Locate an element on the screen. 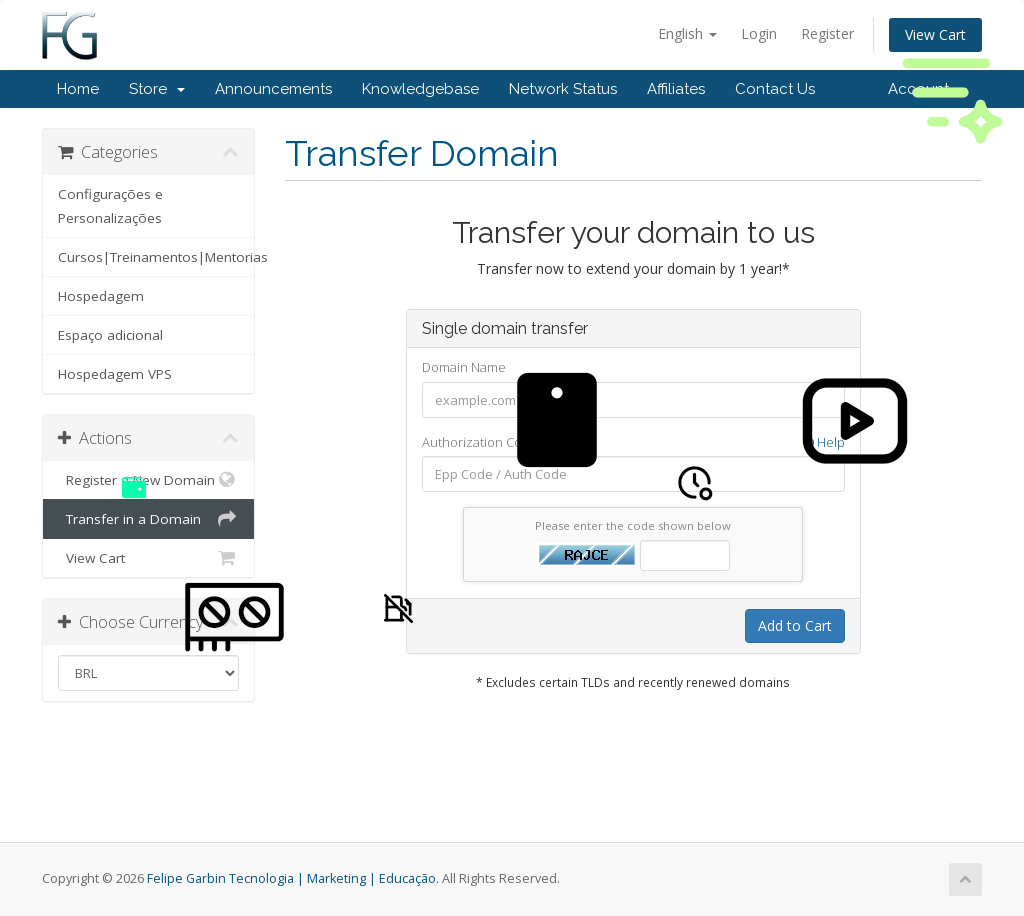 This screenshot has height=916, width=1024. access tablet camera settings is located at coordinates (557, 420).